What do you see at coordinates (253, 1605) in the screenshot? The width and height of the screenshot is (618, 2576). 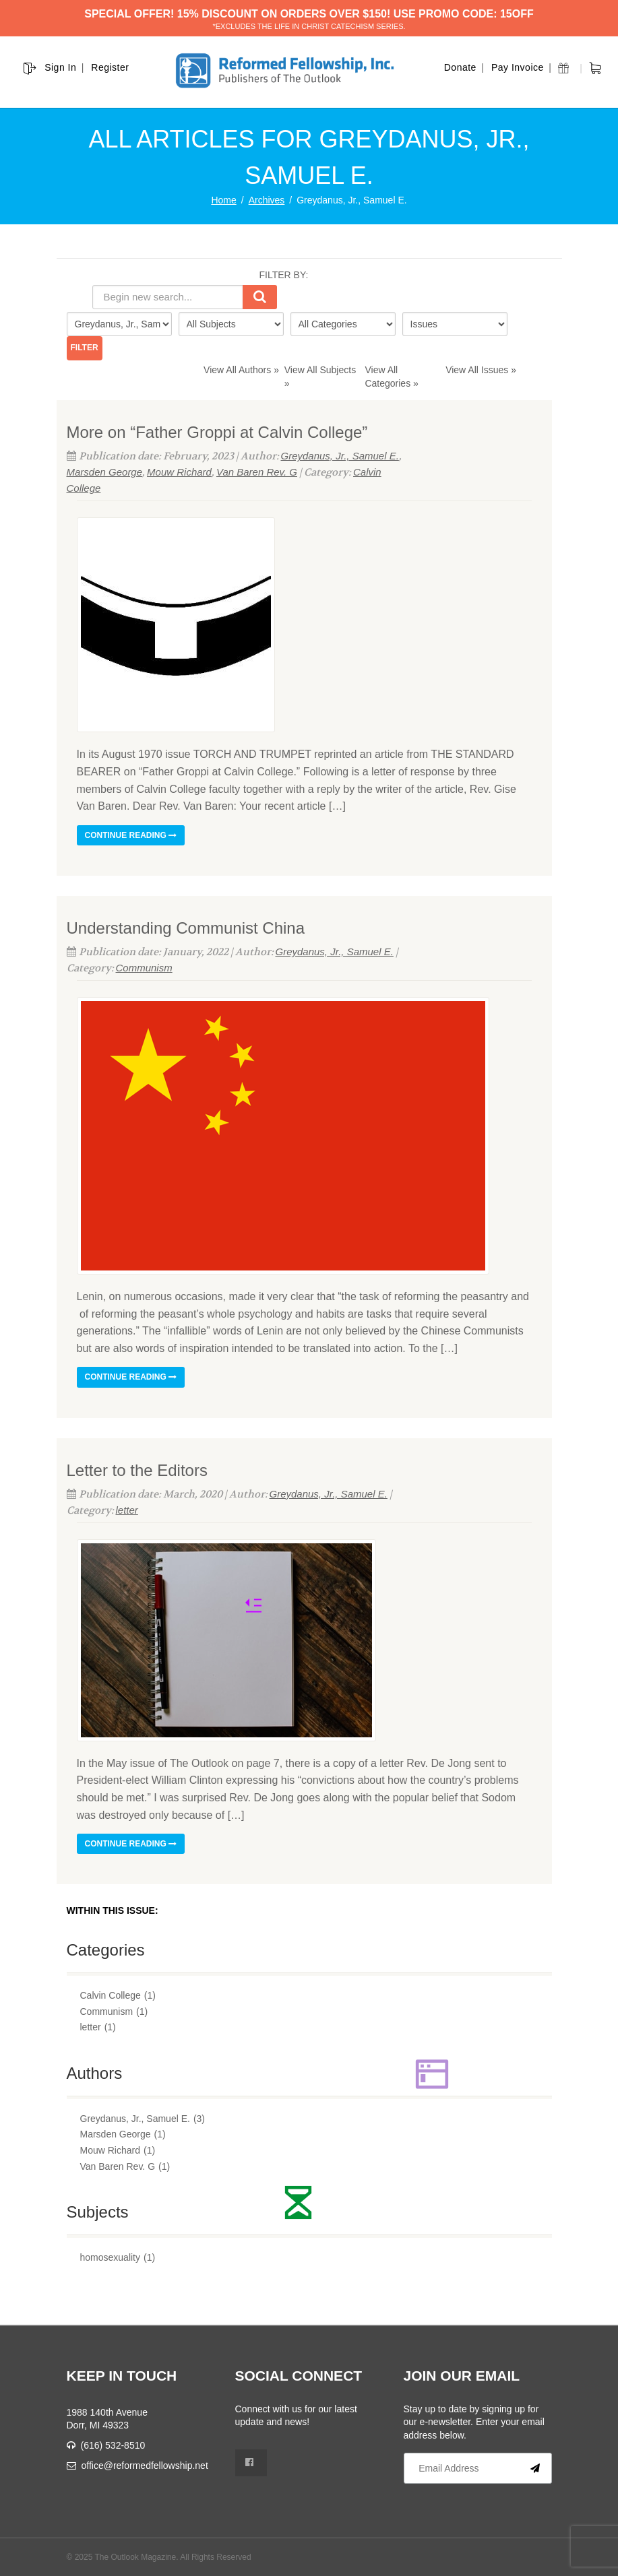 I see `collapse the sidebar menu` at bounding box center [253, 1605].